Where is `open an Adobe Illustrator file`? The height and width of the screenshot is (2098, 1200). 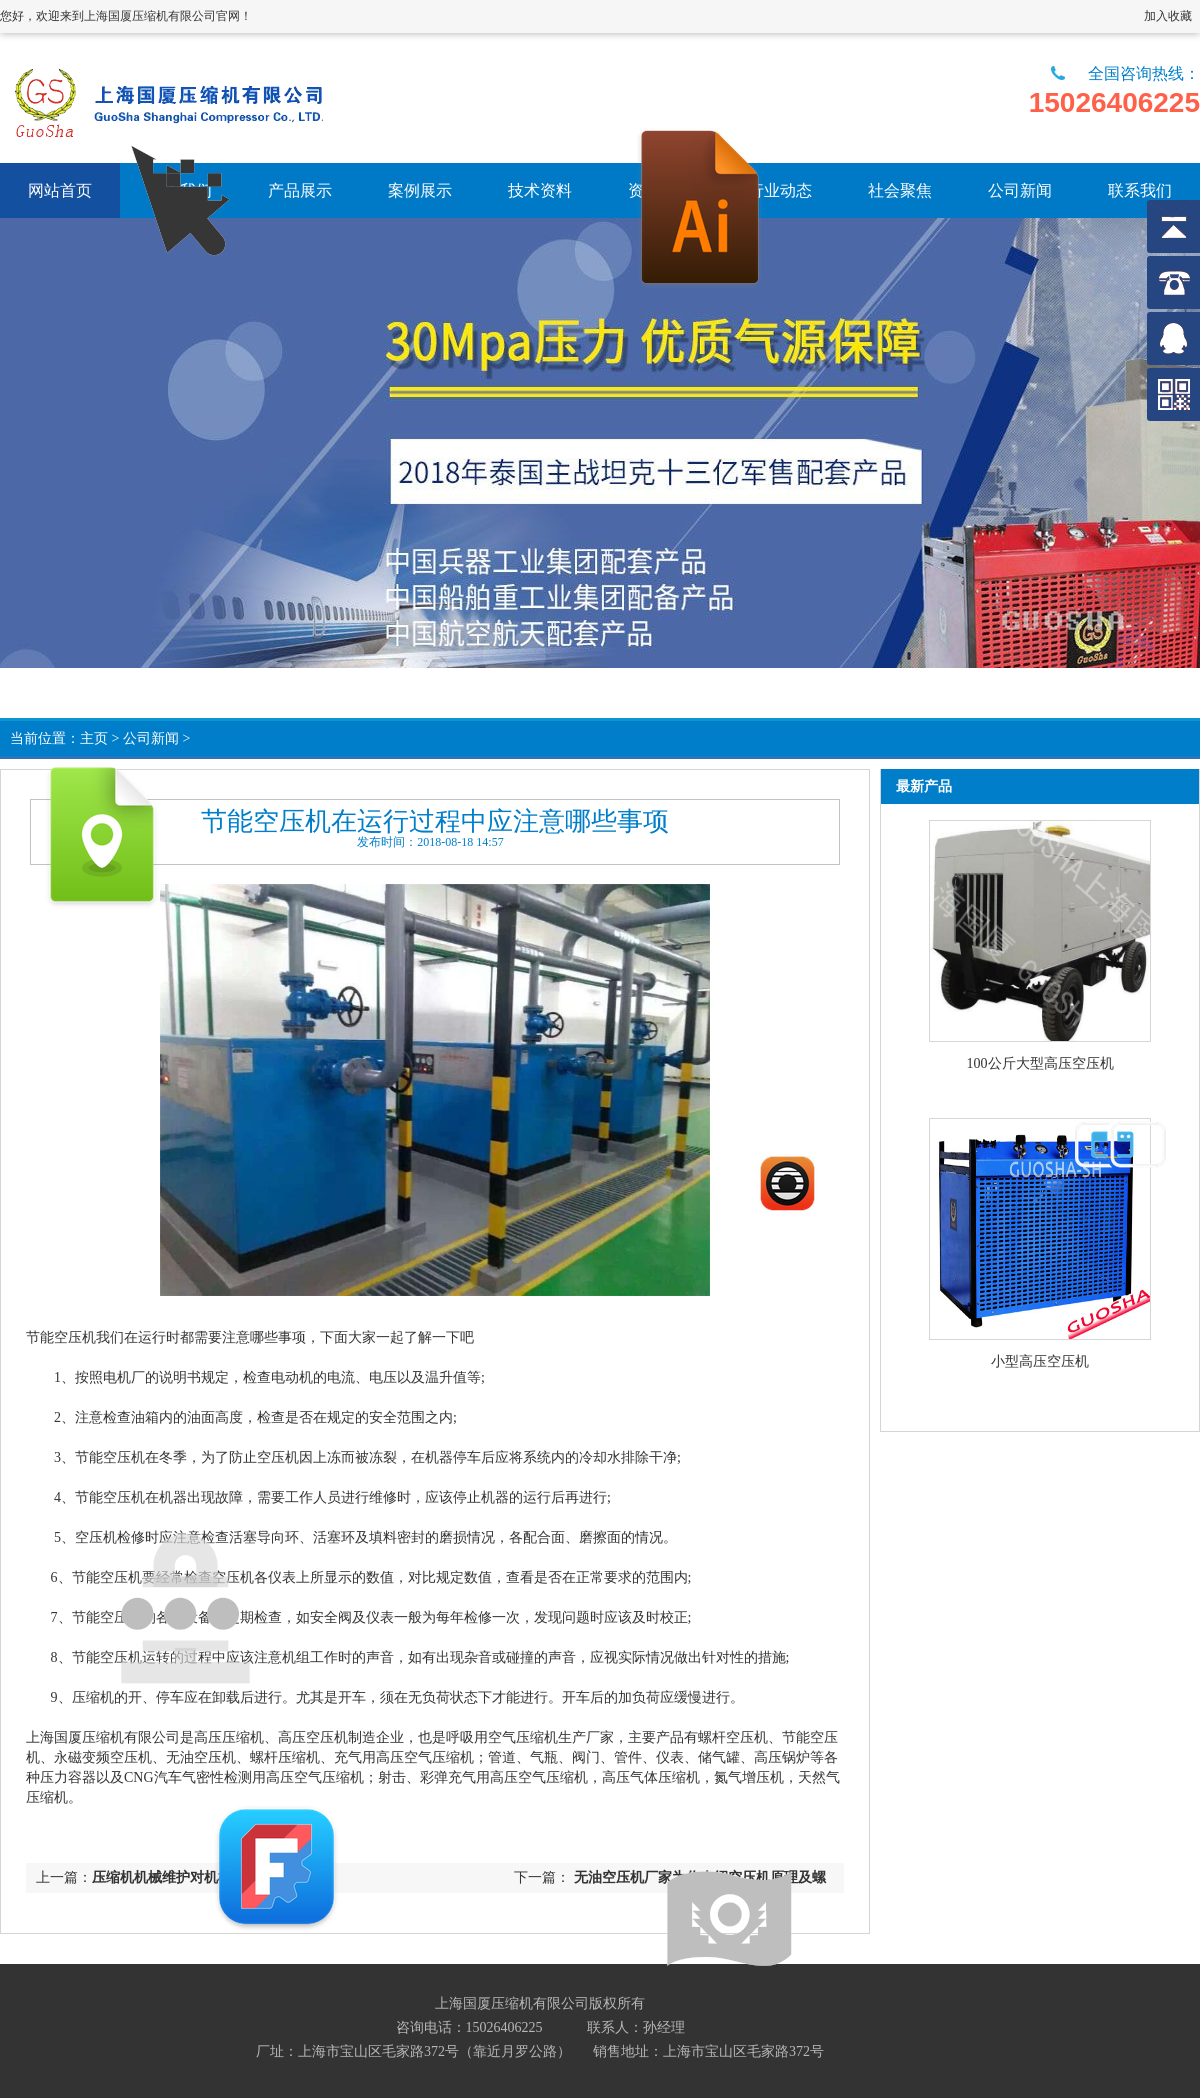 open an Adobe Illustrator file is located at coordinates (700, 207).